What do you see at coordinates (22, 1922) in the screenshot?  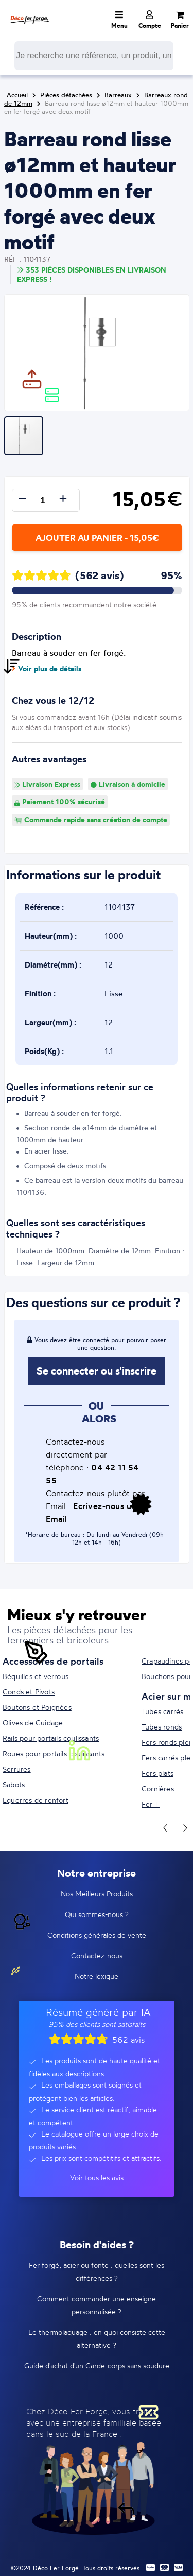 I see `trigger an alarm or alert` at bounding box center [22, 1922].